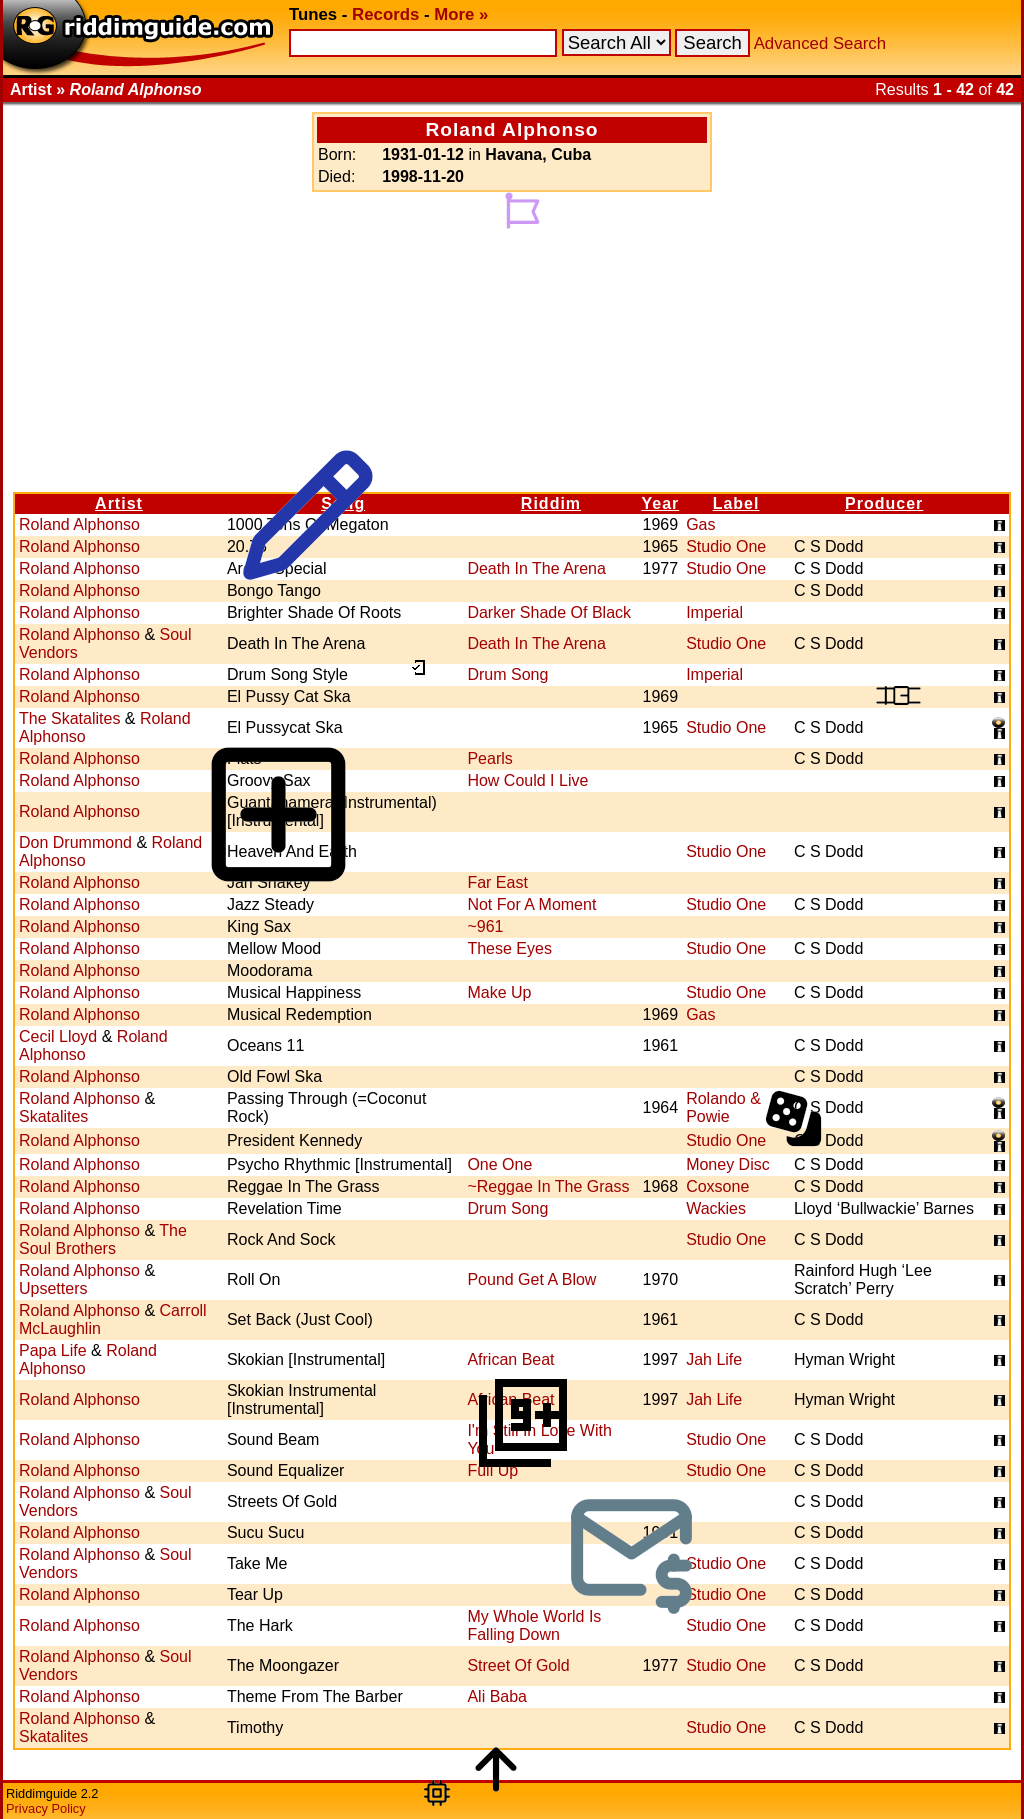 The width and height of the screenshot is (1024, 1819). Describe the element at coordinates (495, 1771) in the screenshot. I see `scroll to top of page` at that location.